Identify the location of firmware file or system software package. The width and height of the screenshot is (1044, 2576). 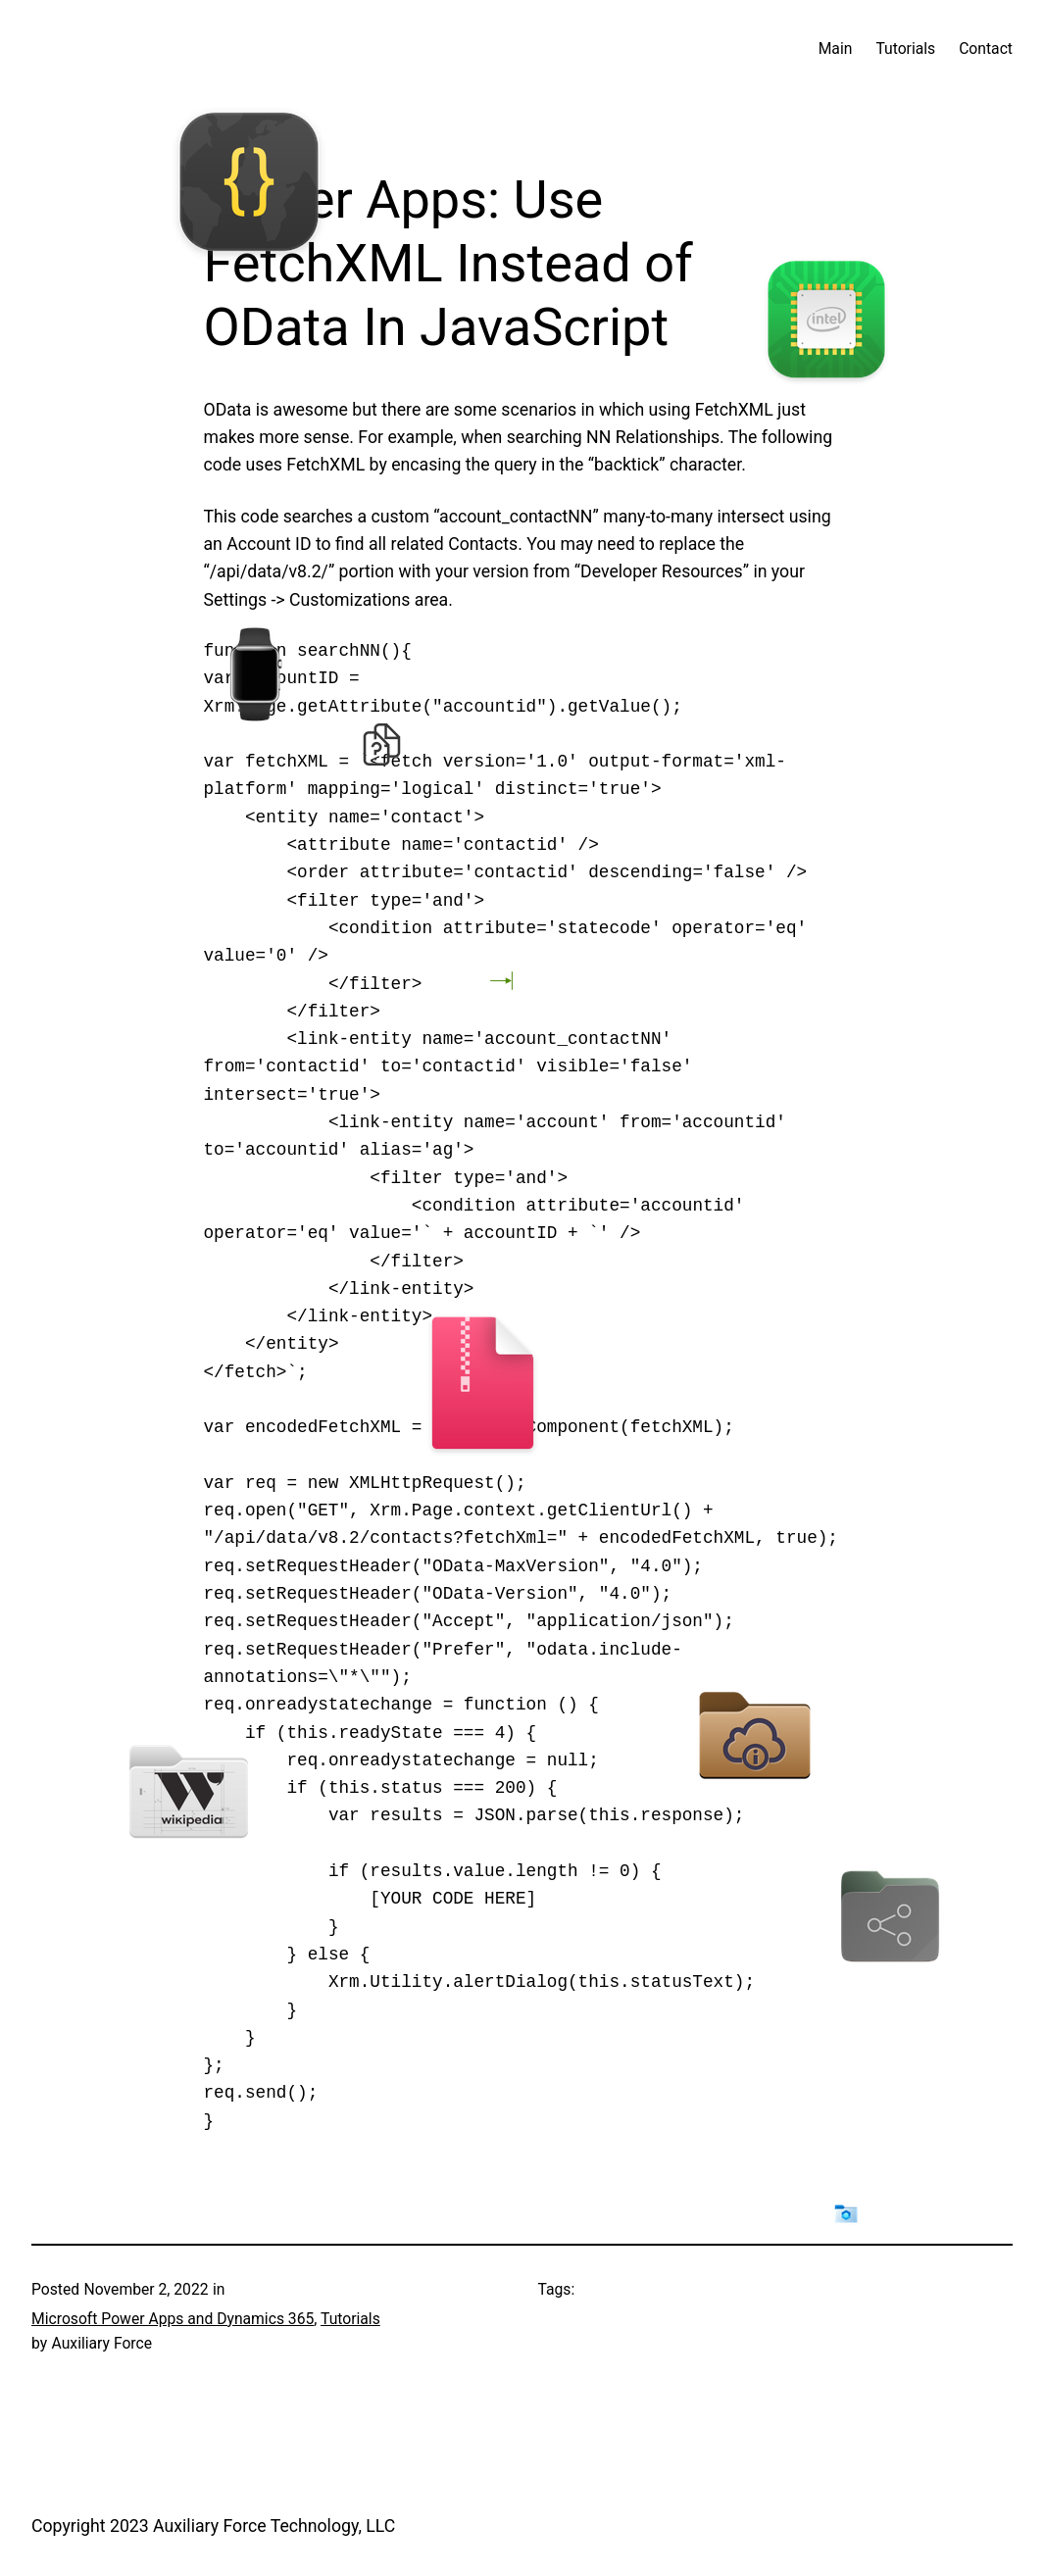
(826, 322).